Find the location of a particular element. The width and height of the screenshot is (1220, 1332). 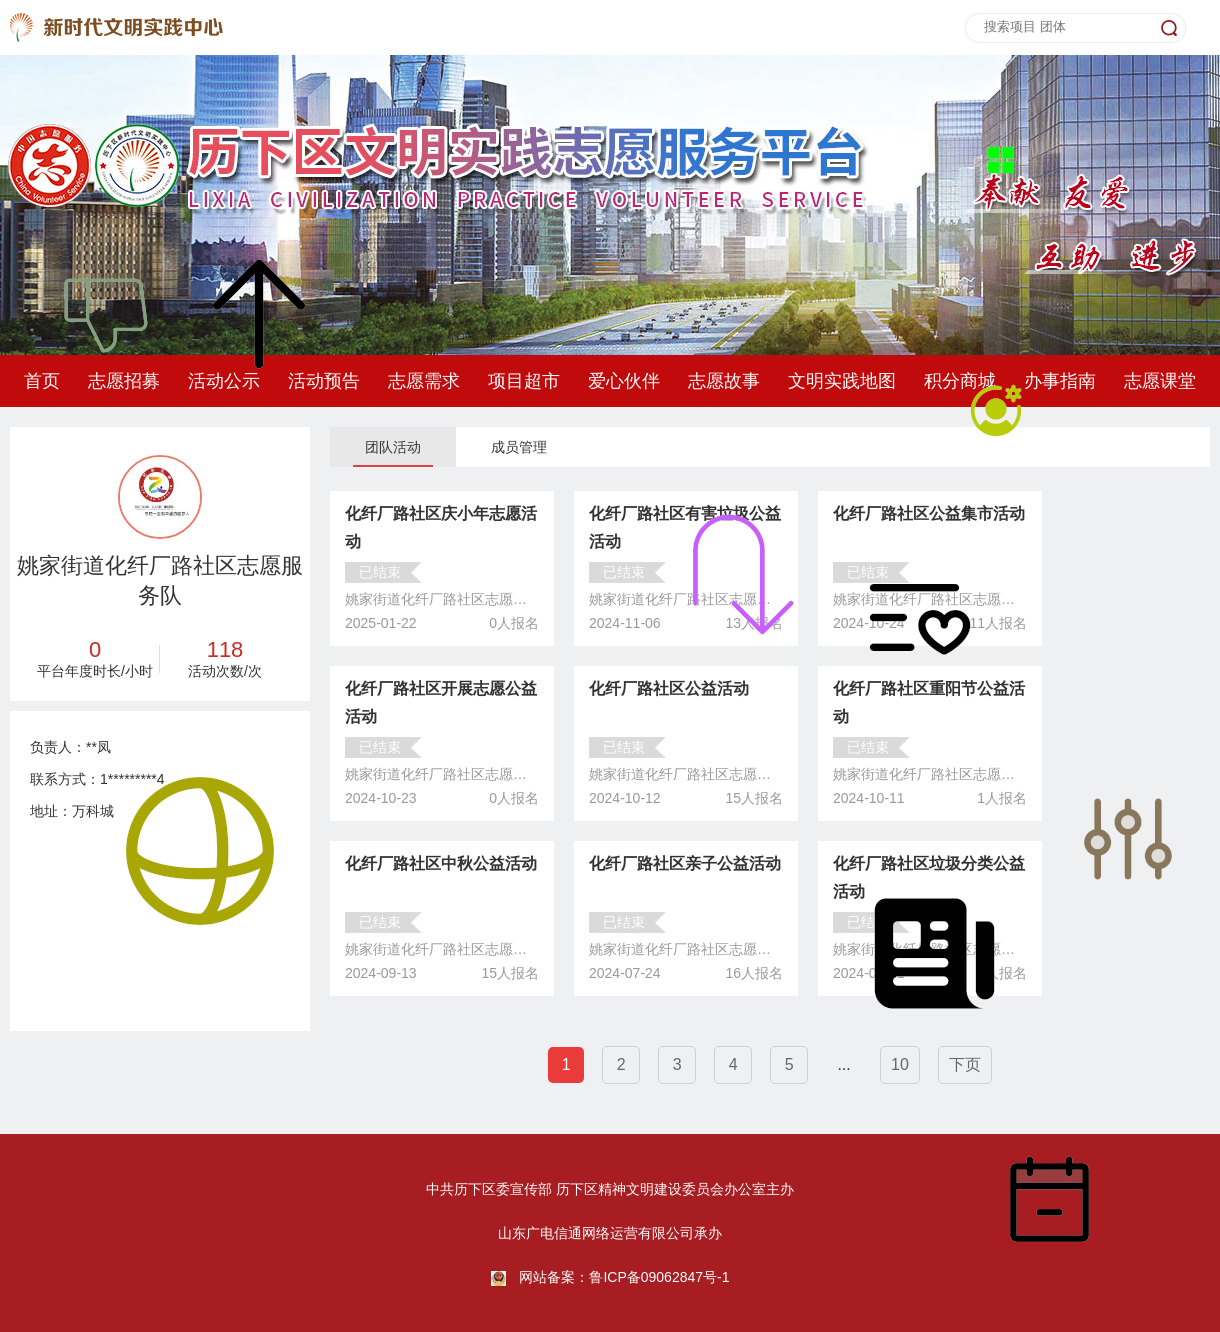

dislike or downvote content is located at coordinates (106, 311).